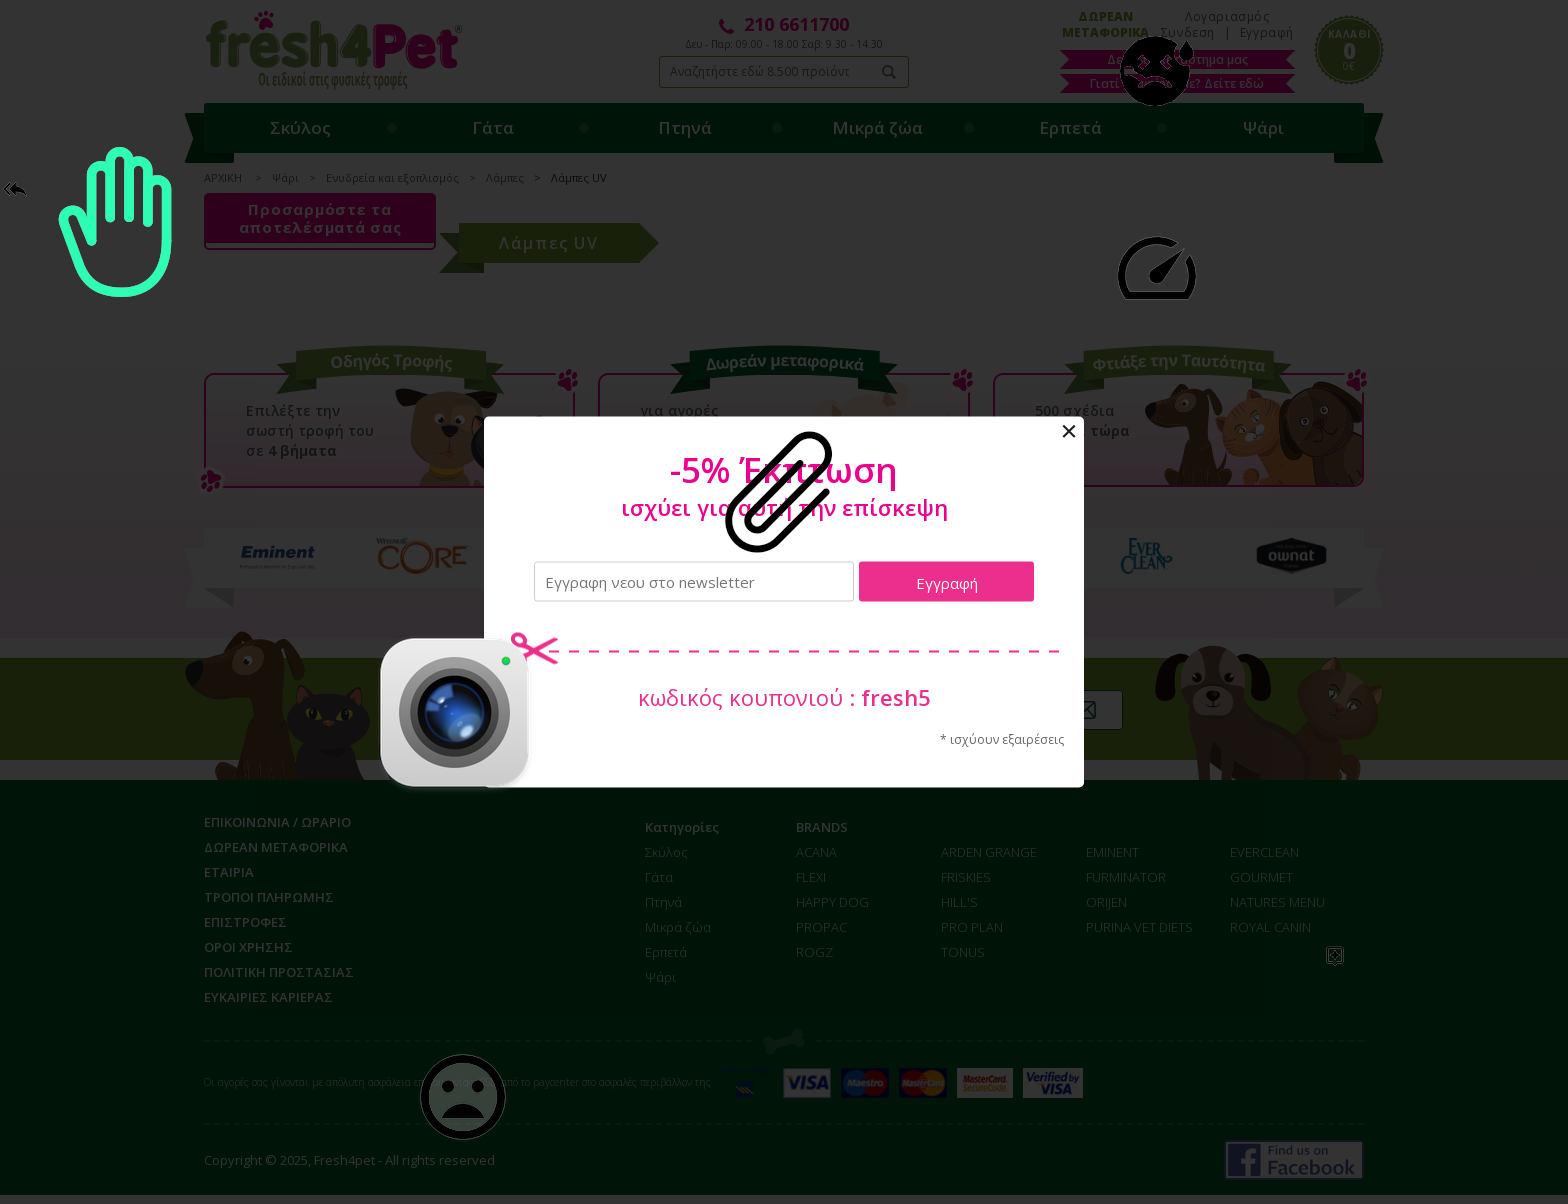 This screenshot has width=1568, height=1204. I want to click on reply to all recipients of a message, so click(15, 189).